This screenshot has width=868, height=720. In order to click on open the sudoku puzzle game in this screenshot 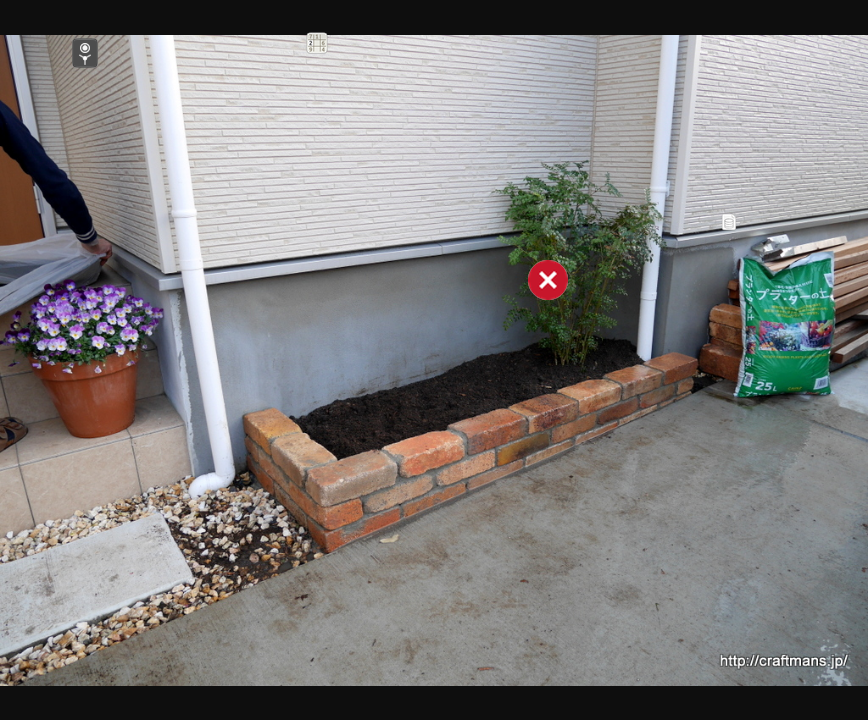, I will do `click(317, 43)`.